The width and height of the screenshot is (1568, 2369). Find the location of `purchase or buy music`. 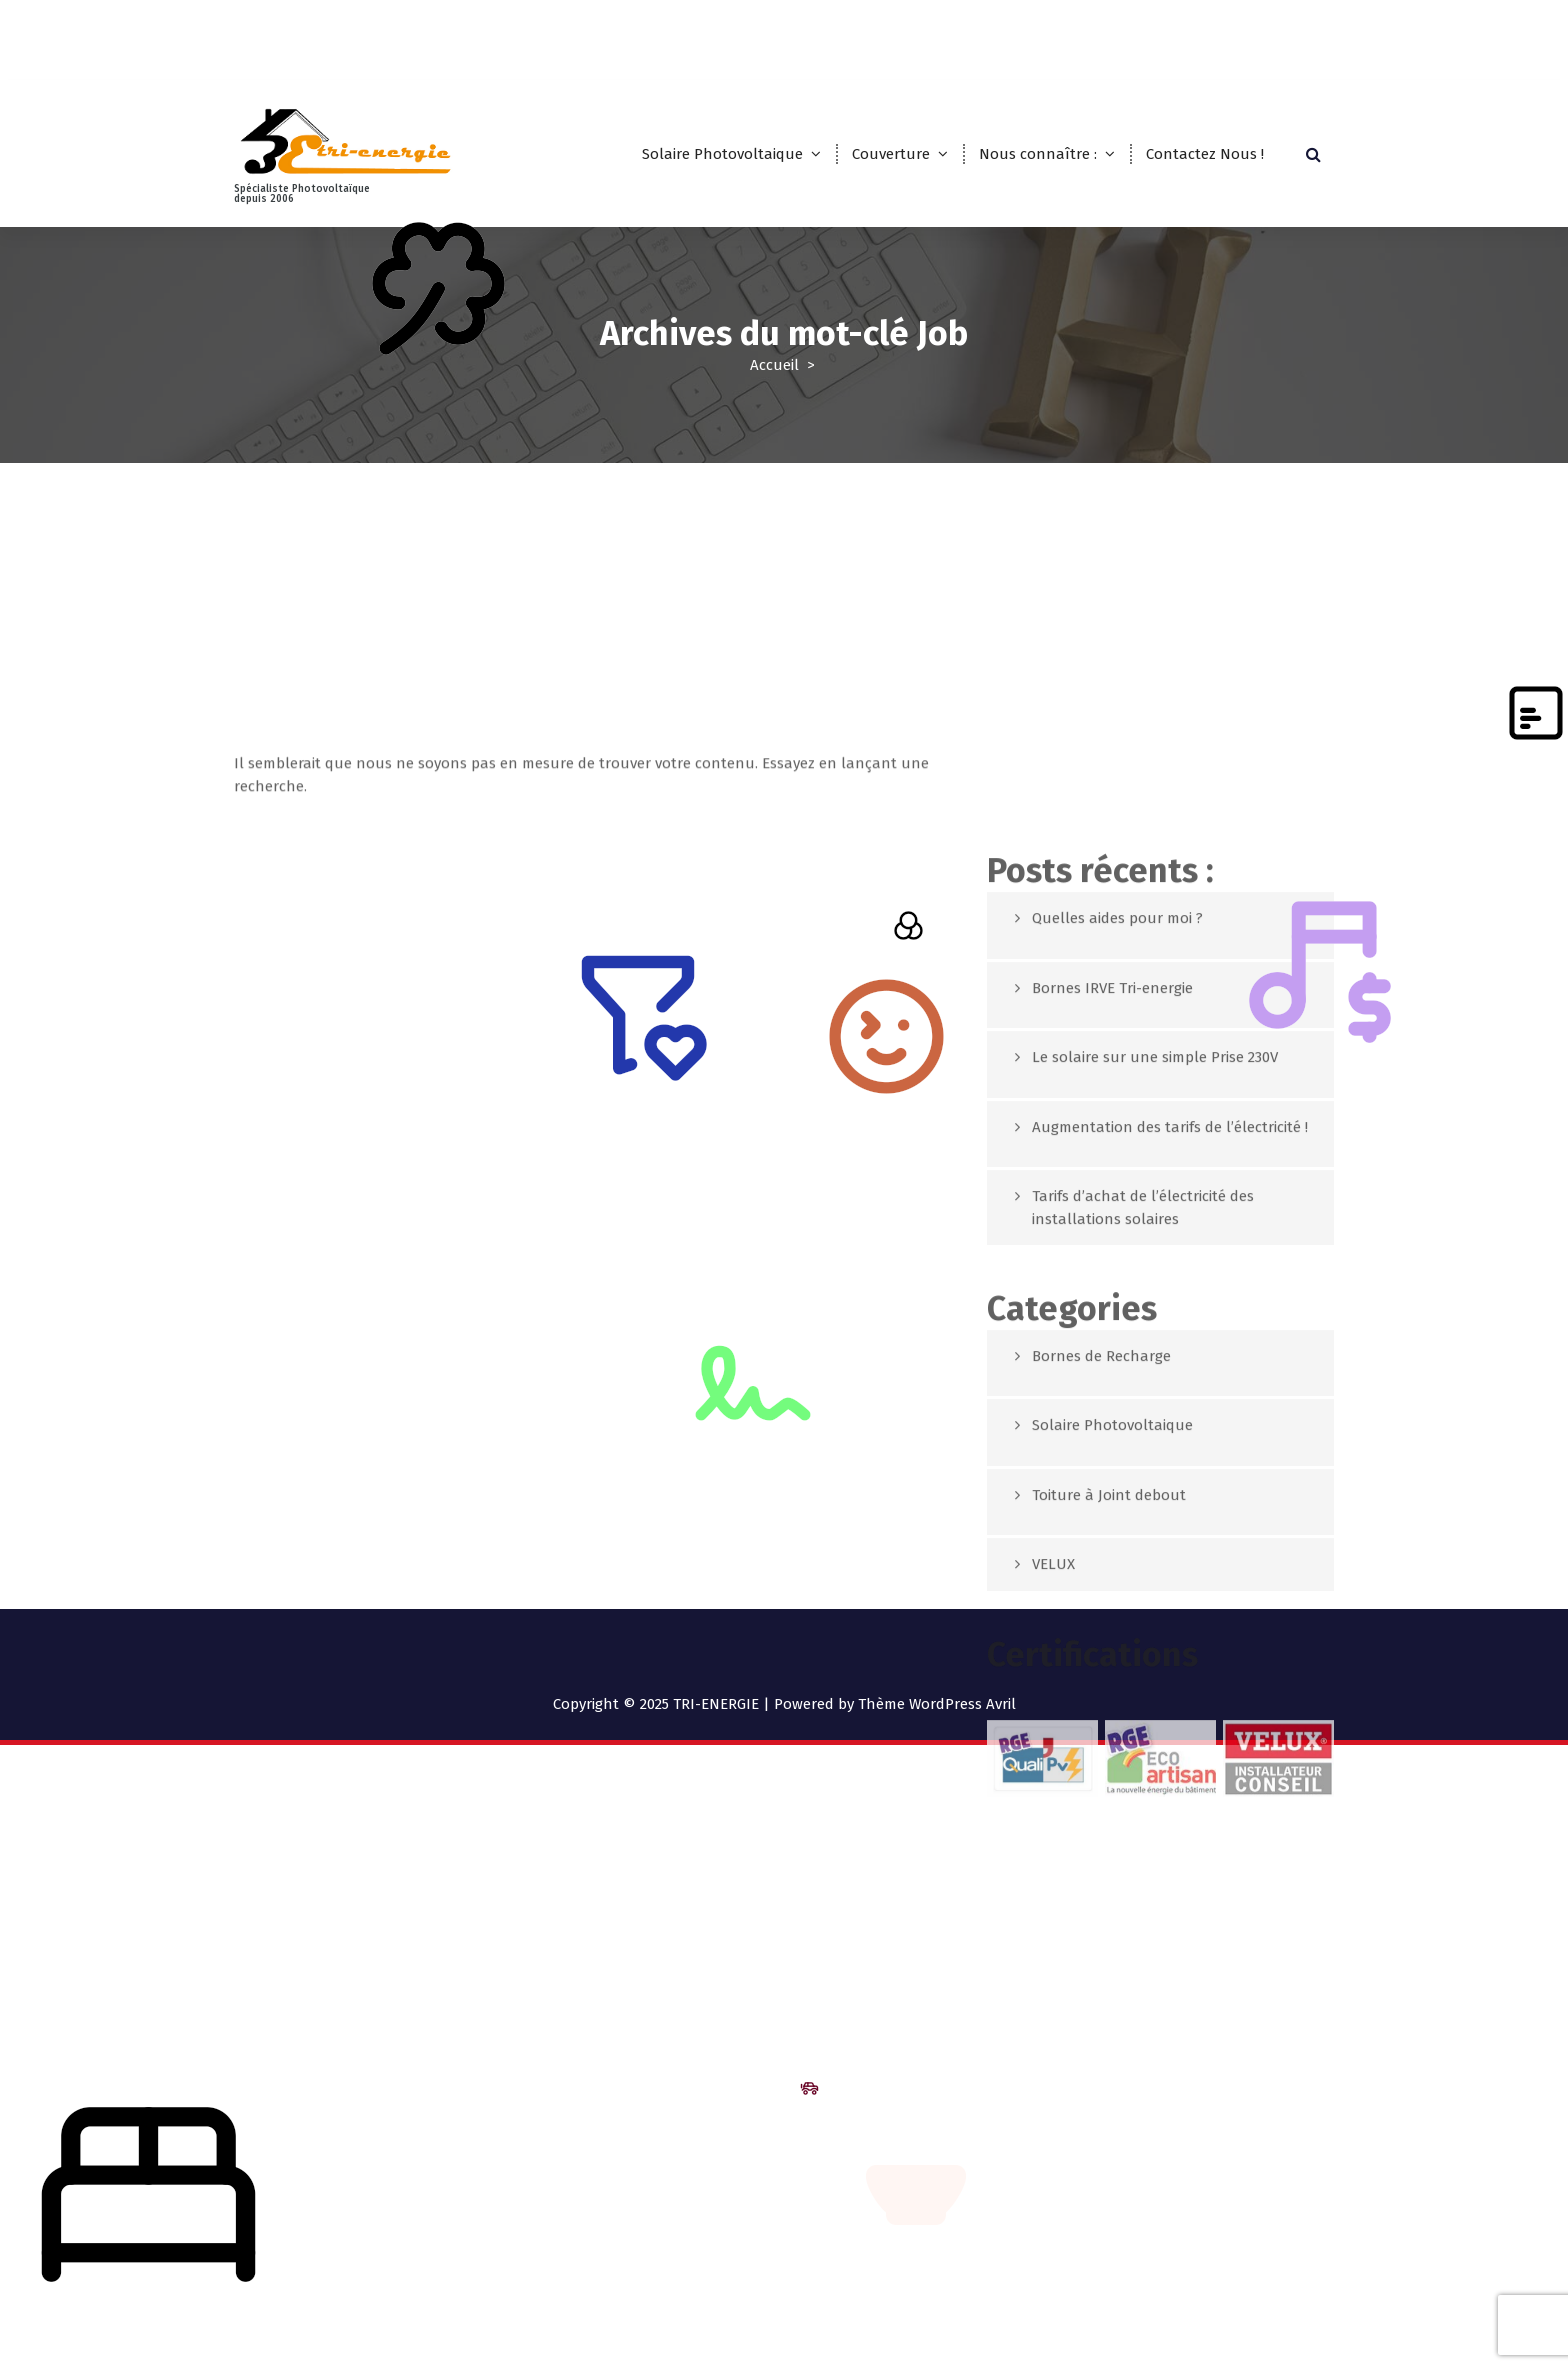

purchase or buy music is located at coordinates (1320, 965).